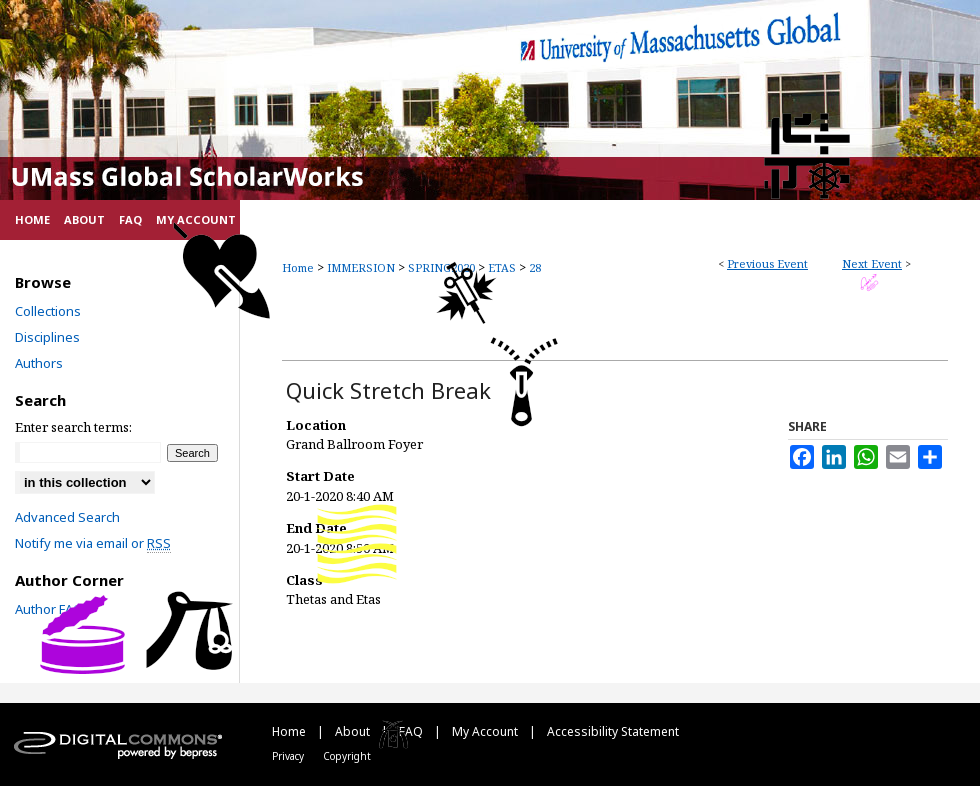  Describe the element at coordinates (807, 156) in the screenshot. I see `access plumbing or pipe-based puzzle game` at that location.